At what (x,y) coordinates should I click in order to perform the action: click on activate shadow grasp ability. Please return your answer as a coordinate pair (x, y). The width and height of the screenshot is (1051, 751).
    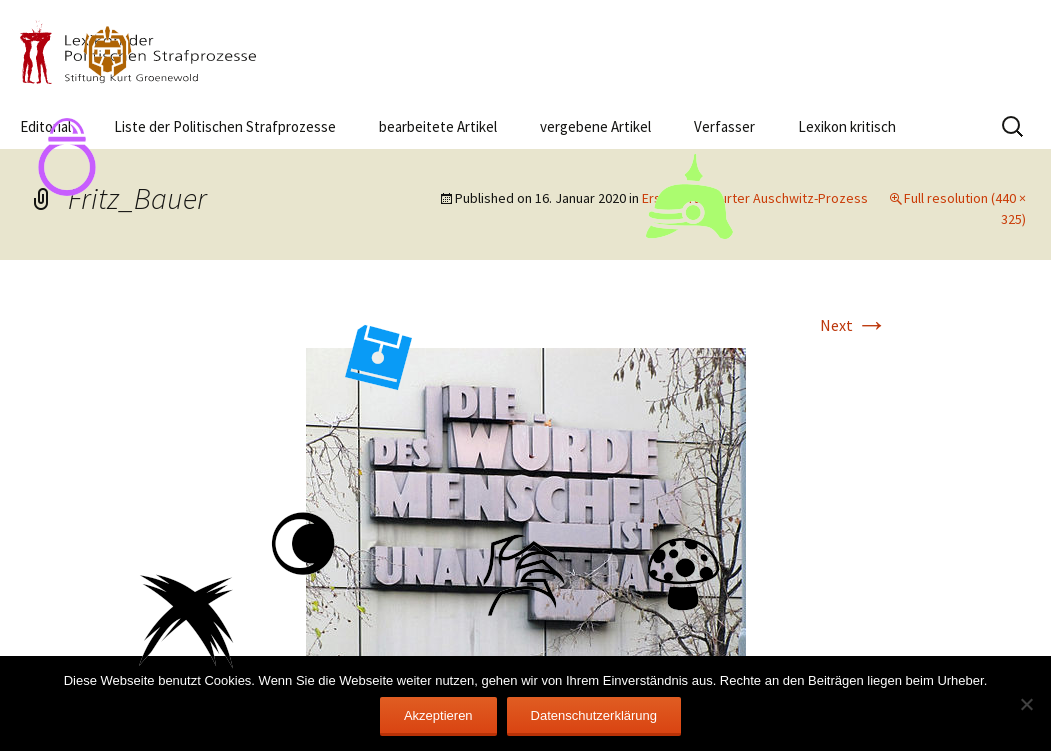
    Looking at the image, I should click on (524, 575).